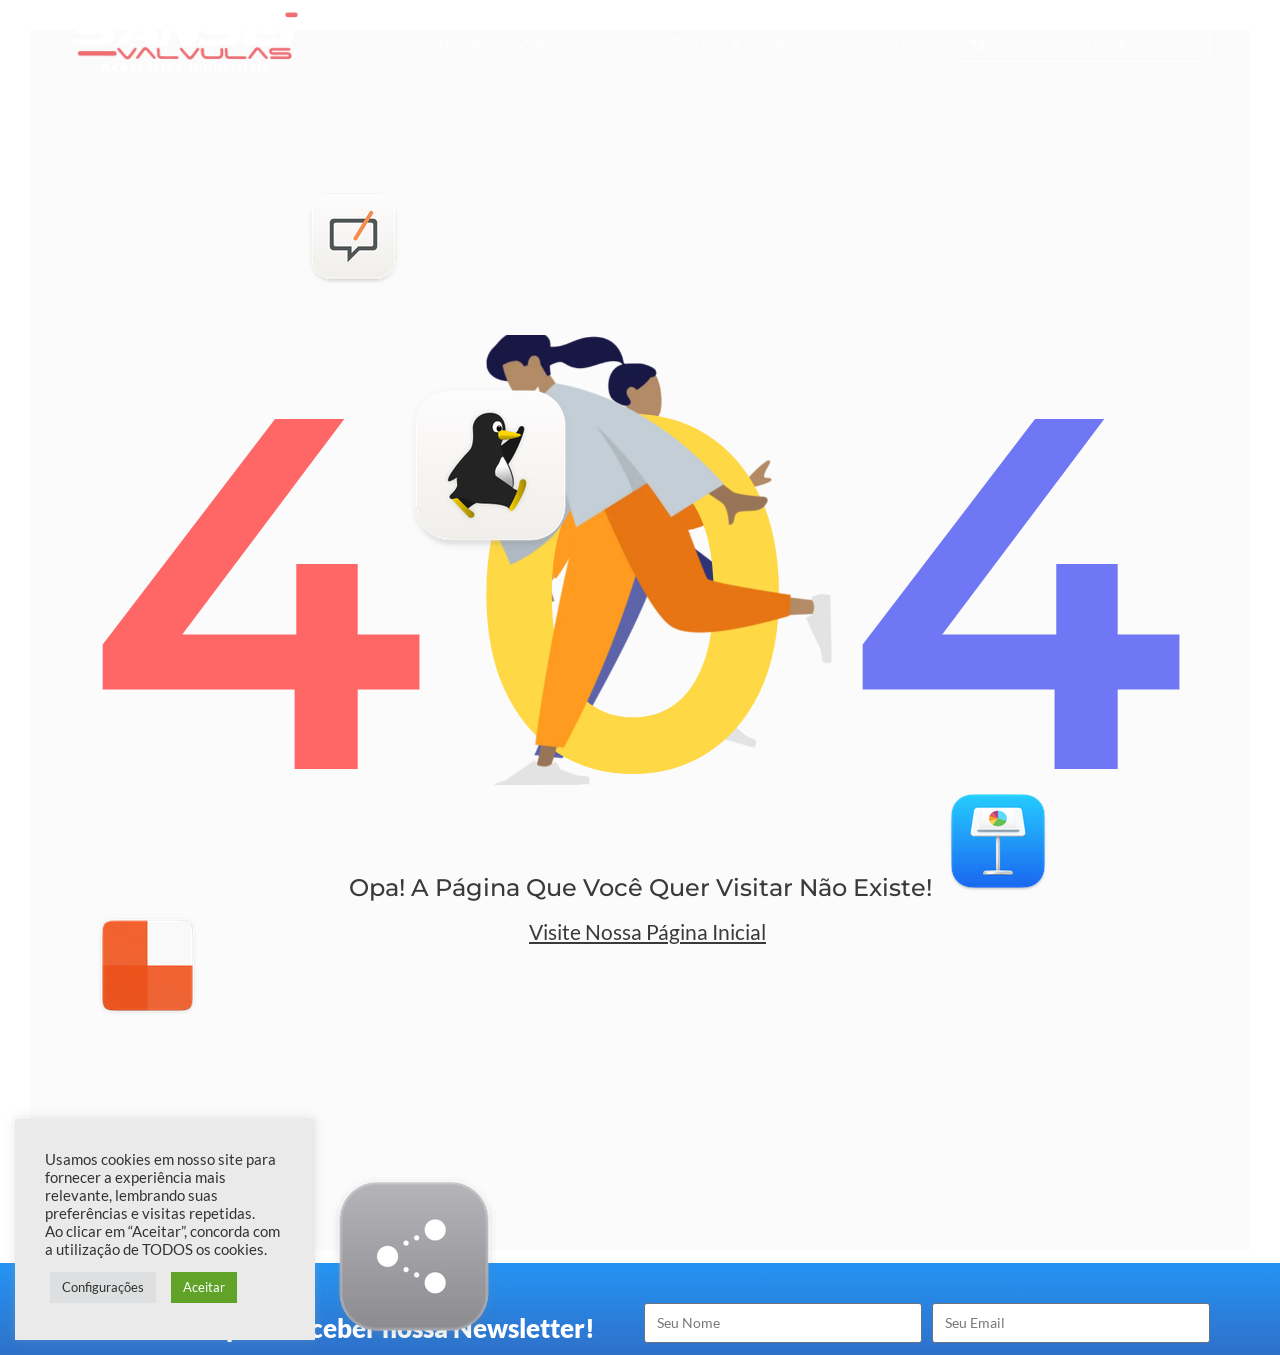 The width and height of the screenshot is (1280, 1355). I want to click on open openboard app, so click(353, 236).